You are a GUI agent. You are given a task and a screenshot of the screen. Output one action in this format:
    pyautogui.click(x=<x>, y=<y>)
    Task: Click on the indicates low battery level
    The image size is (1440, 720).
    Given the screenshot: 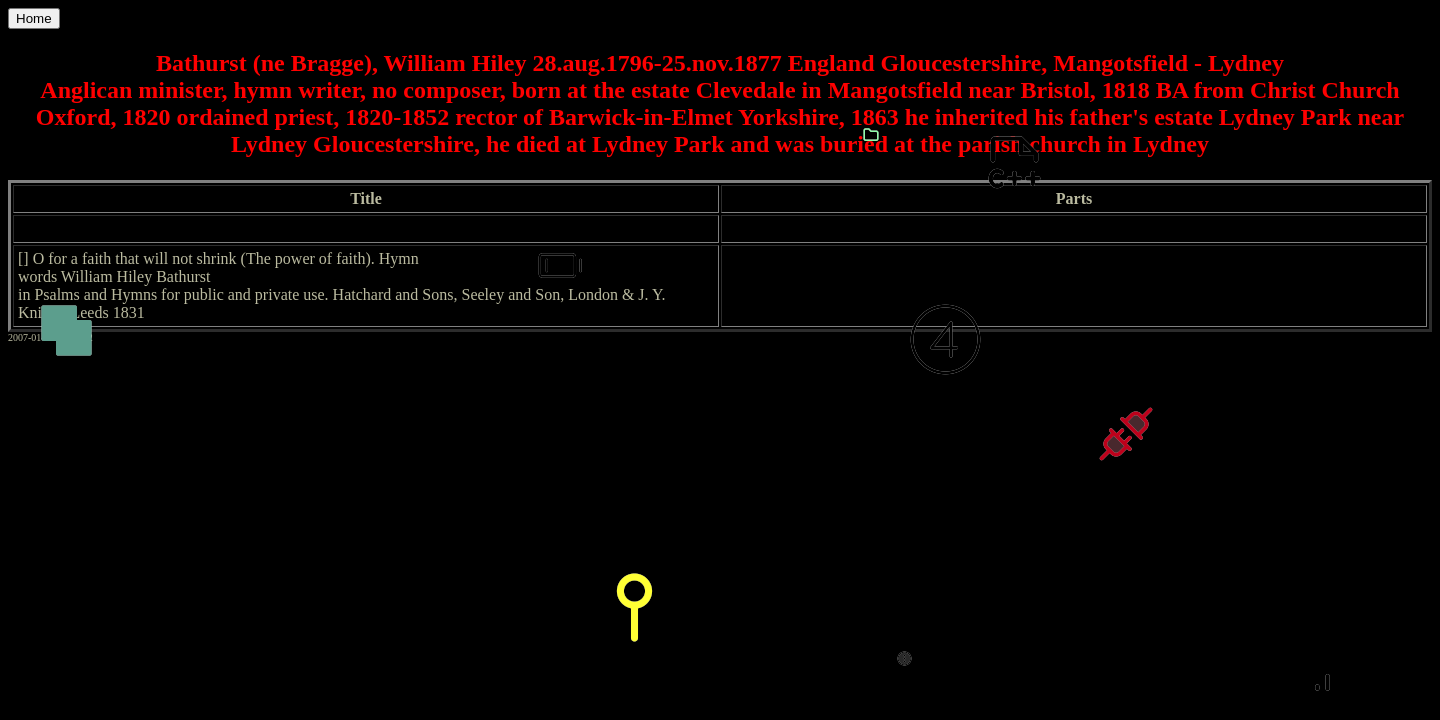 What is the action you would take?
    pyautogui.click(x=559, y=265)
    